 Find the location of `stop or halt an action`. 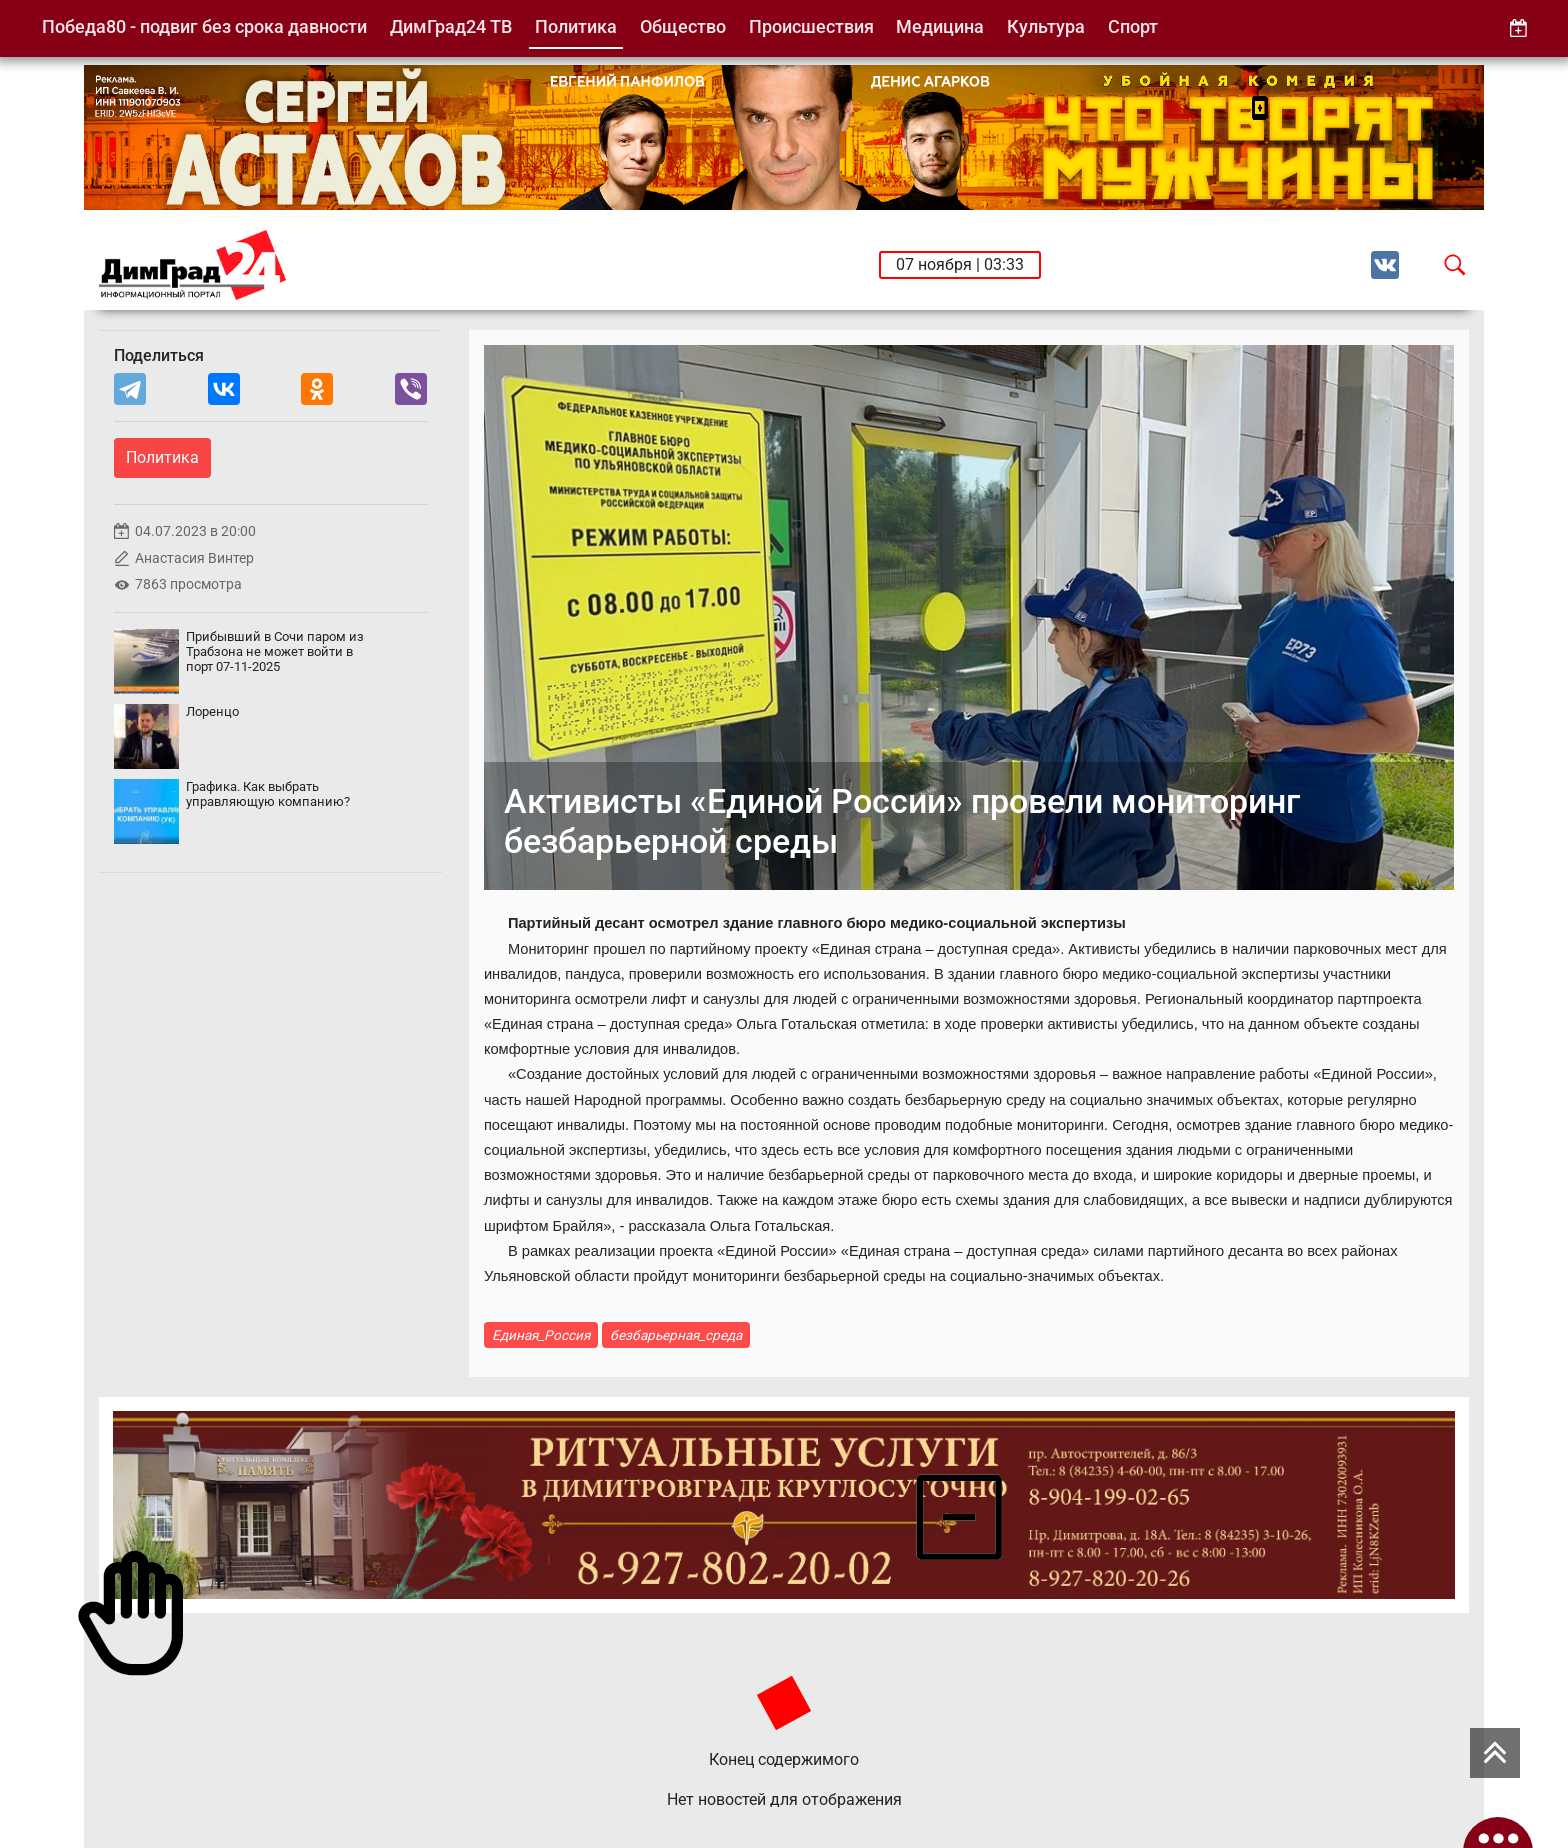

stop or halt an action is located at coordinates (132, 1613).